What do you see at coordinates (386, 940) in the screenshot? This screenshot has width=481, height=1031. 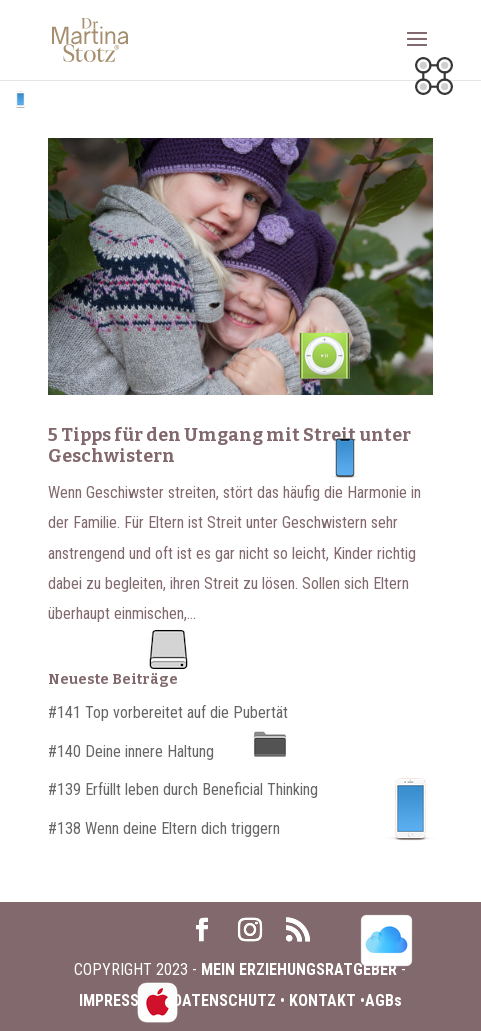 I see `access iCloud Drive diagnostics` at bounding box center [386, 940].